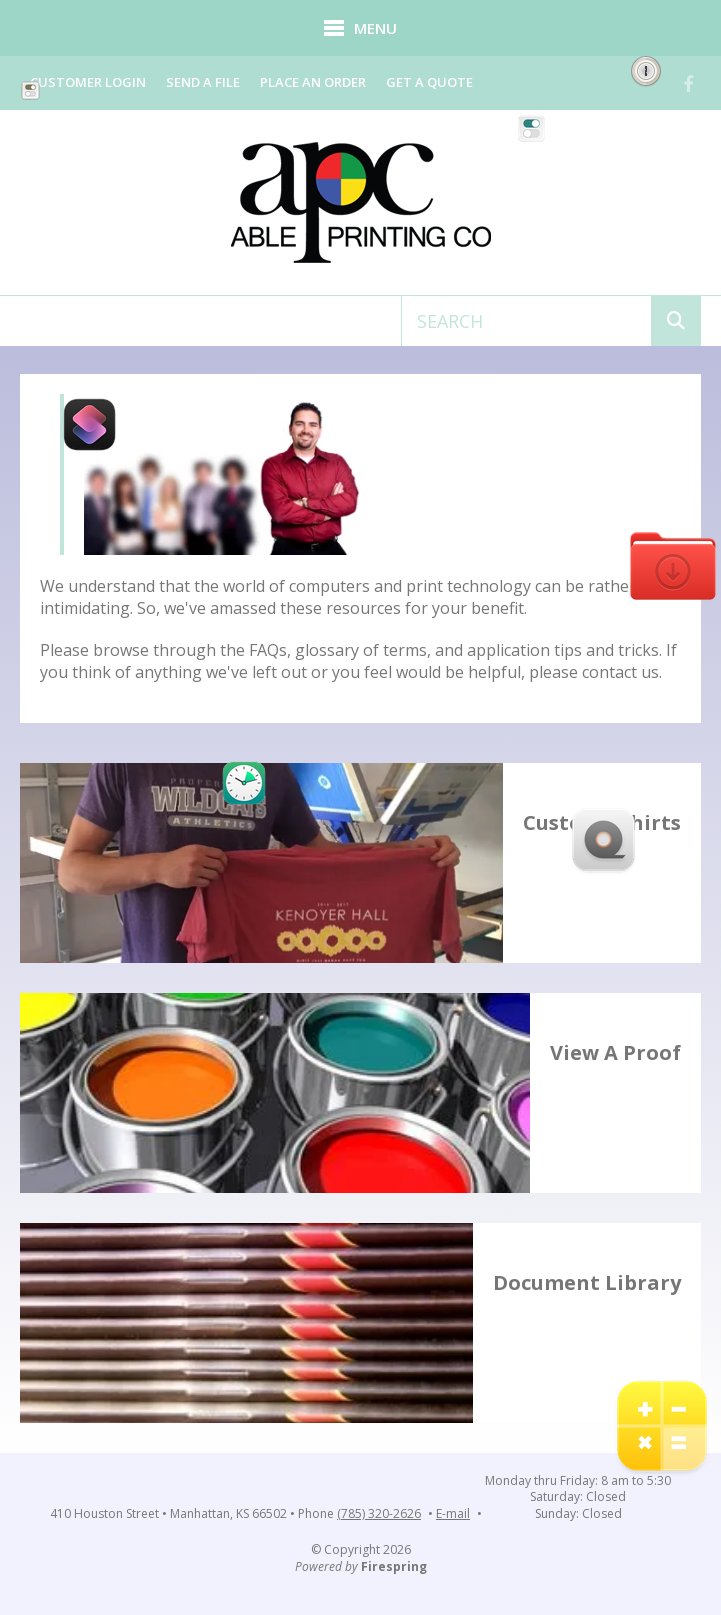 The image size is (721, 1615). What do you see at coordinates (89, 424) in the screenshot?
I see `open the shortcuts app` at bounding box center [89, 424].